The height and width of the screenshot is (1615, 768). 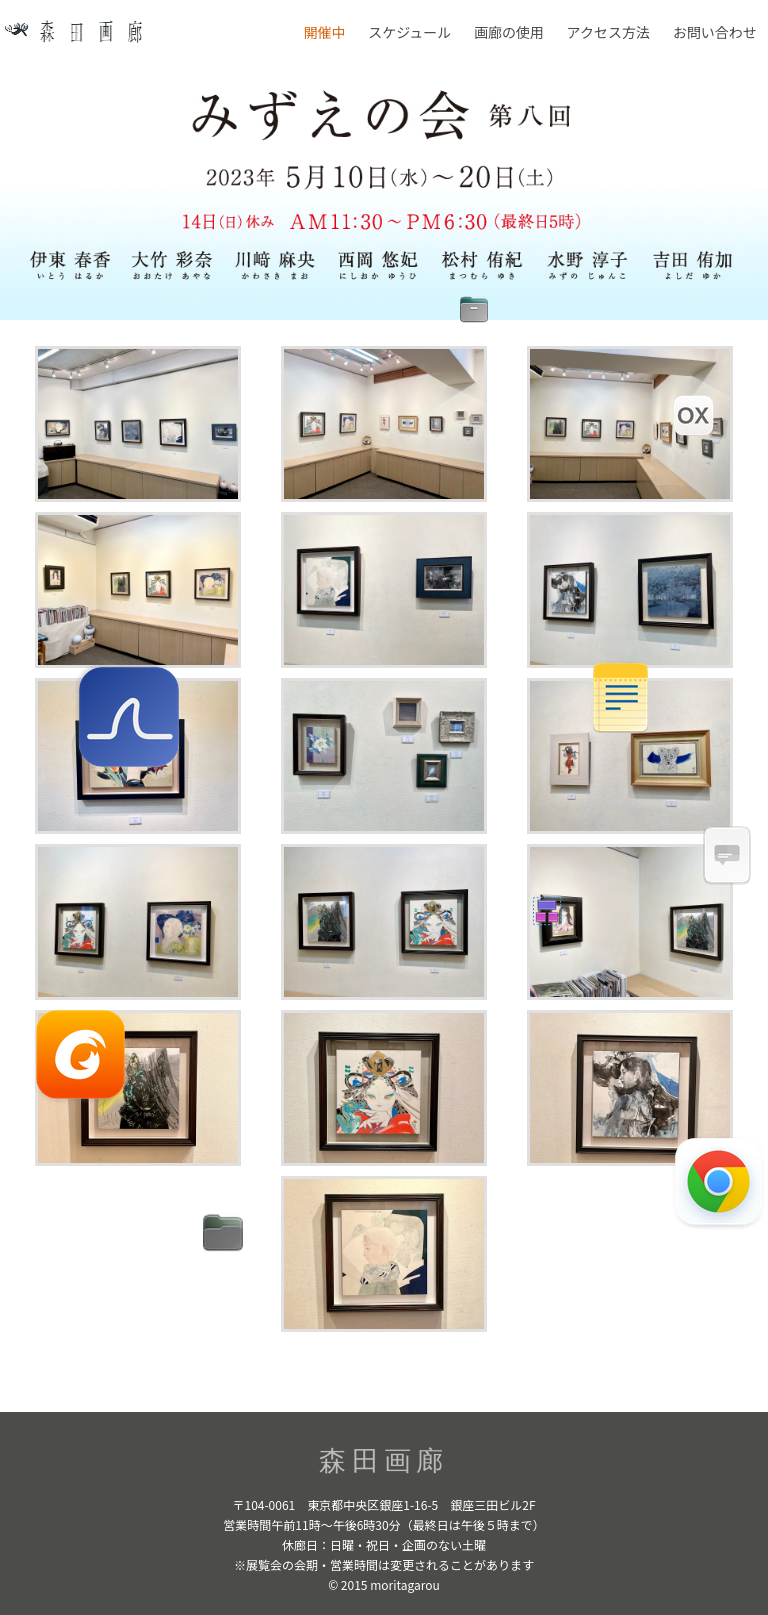 I want to click on launch the OX app, so click(x=693, y=415).